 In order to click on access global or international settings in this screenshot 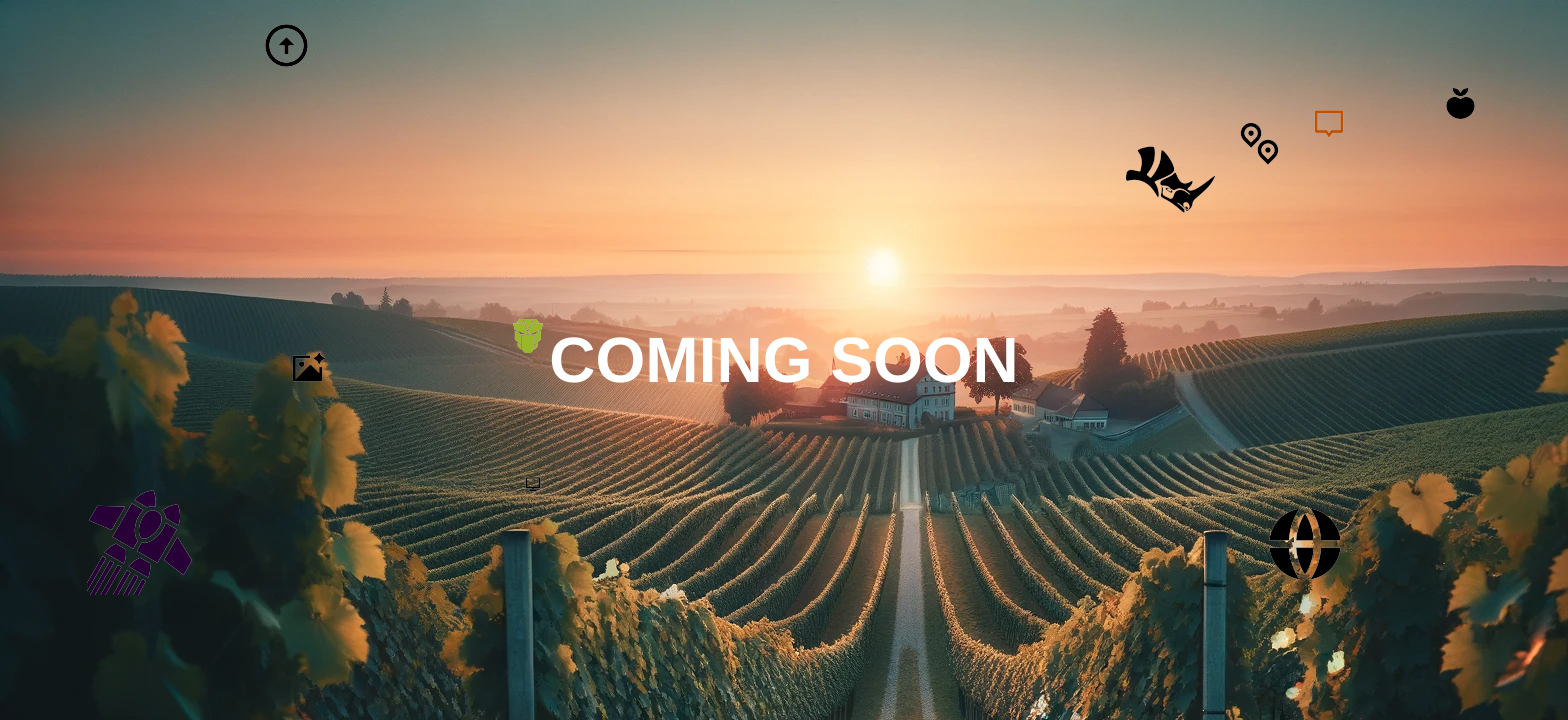, I will do `click(1305, 544)`.